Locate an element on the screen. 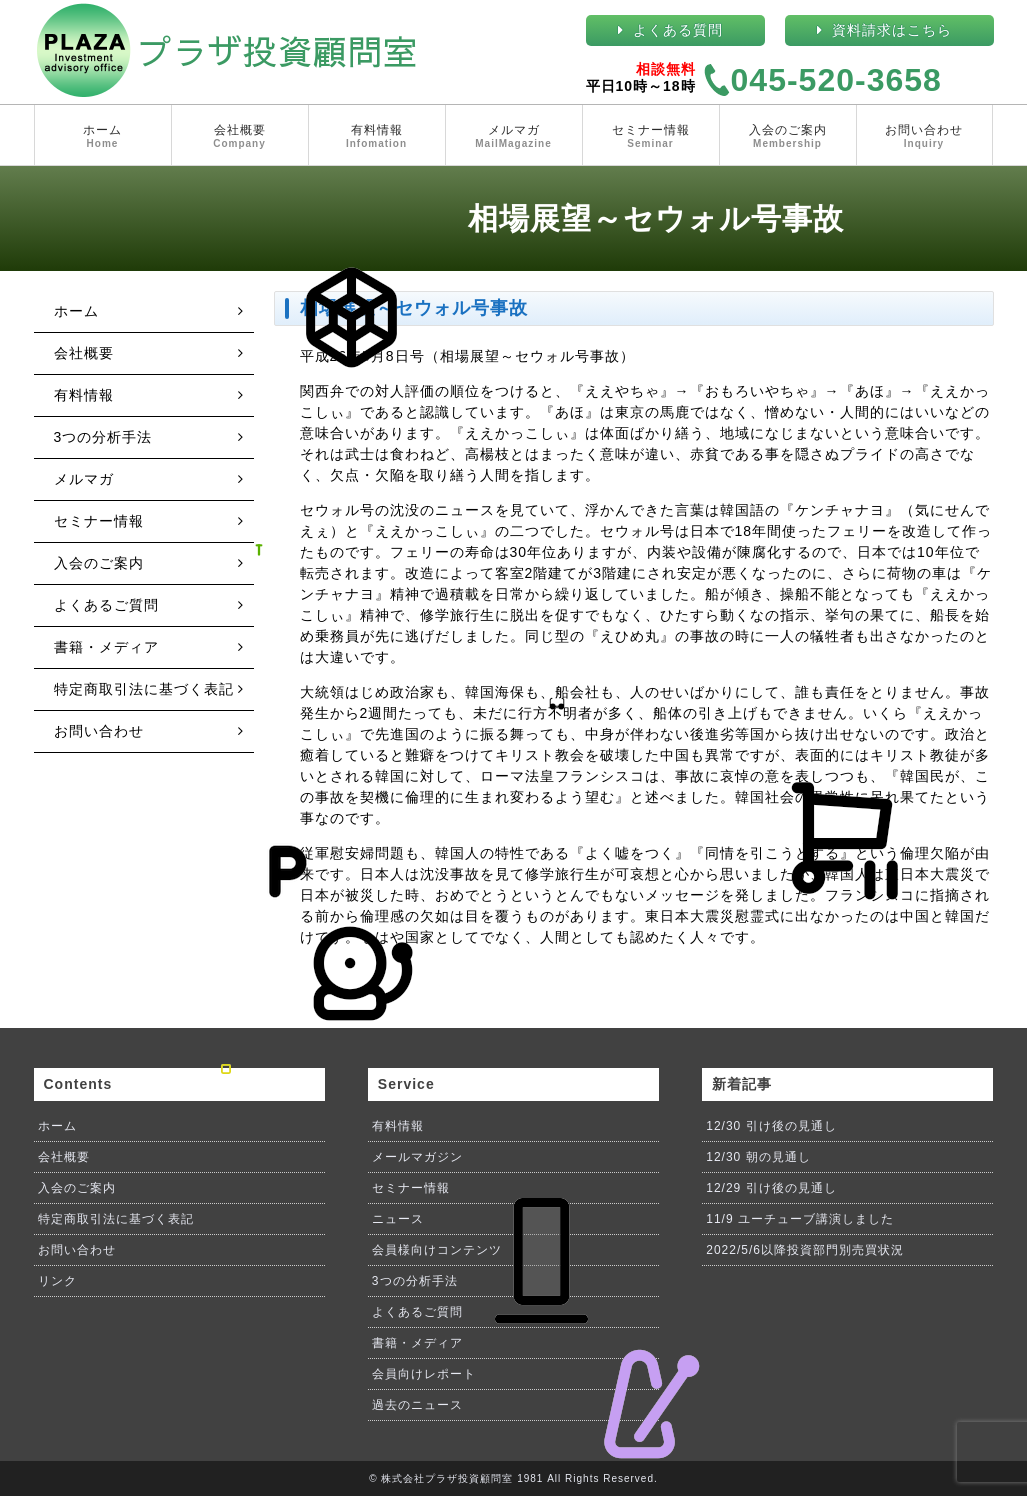  text formatting option for title case is located at coordinates (259, 550).